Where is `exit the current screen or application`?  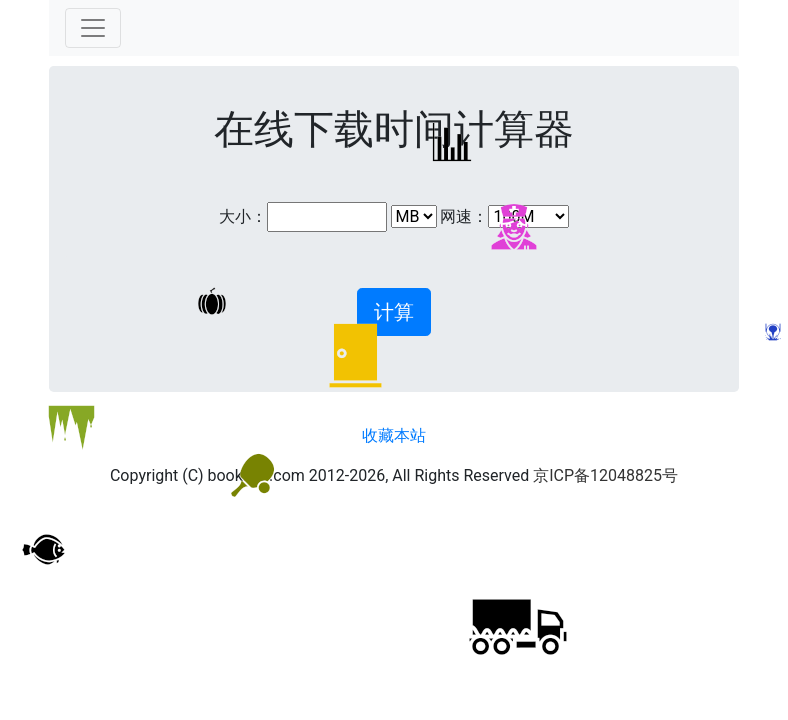 exit the current screen or application is located at coordinates (355, 354).